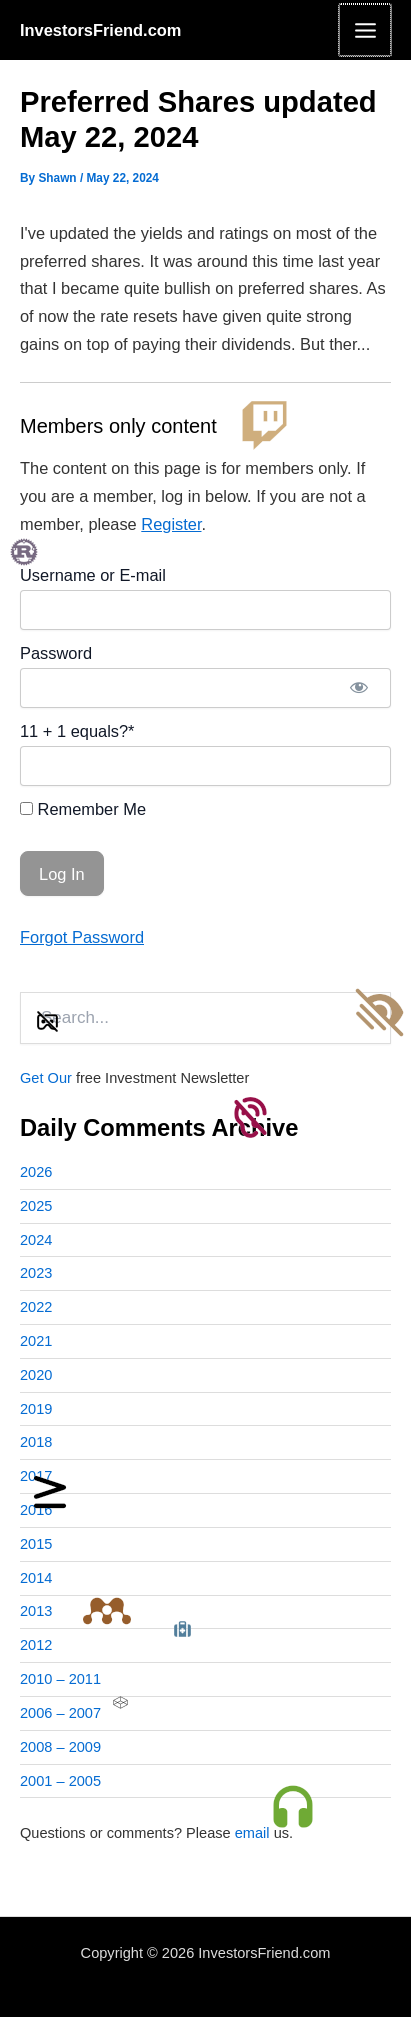 This screenshot has width=411, height=2017. Describe the element at coordinates (50, 1492) in the screenshot. I see `indicates a minimum value requirement` at that location.